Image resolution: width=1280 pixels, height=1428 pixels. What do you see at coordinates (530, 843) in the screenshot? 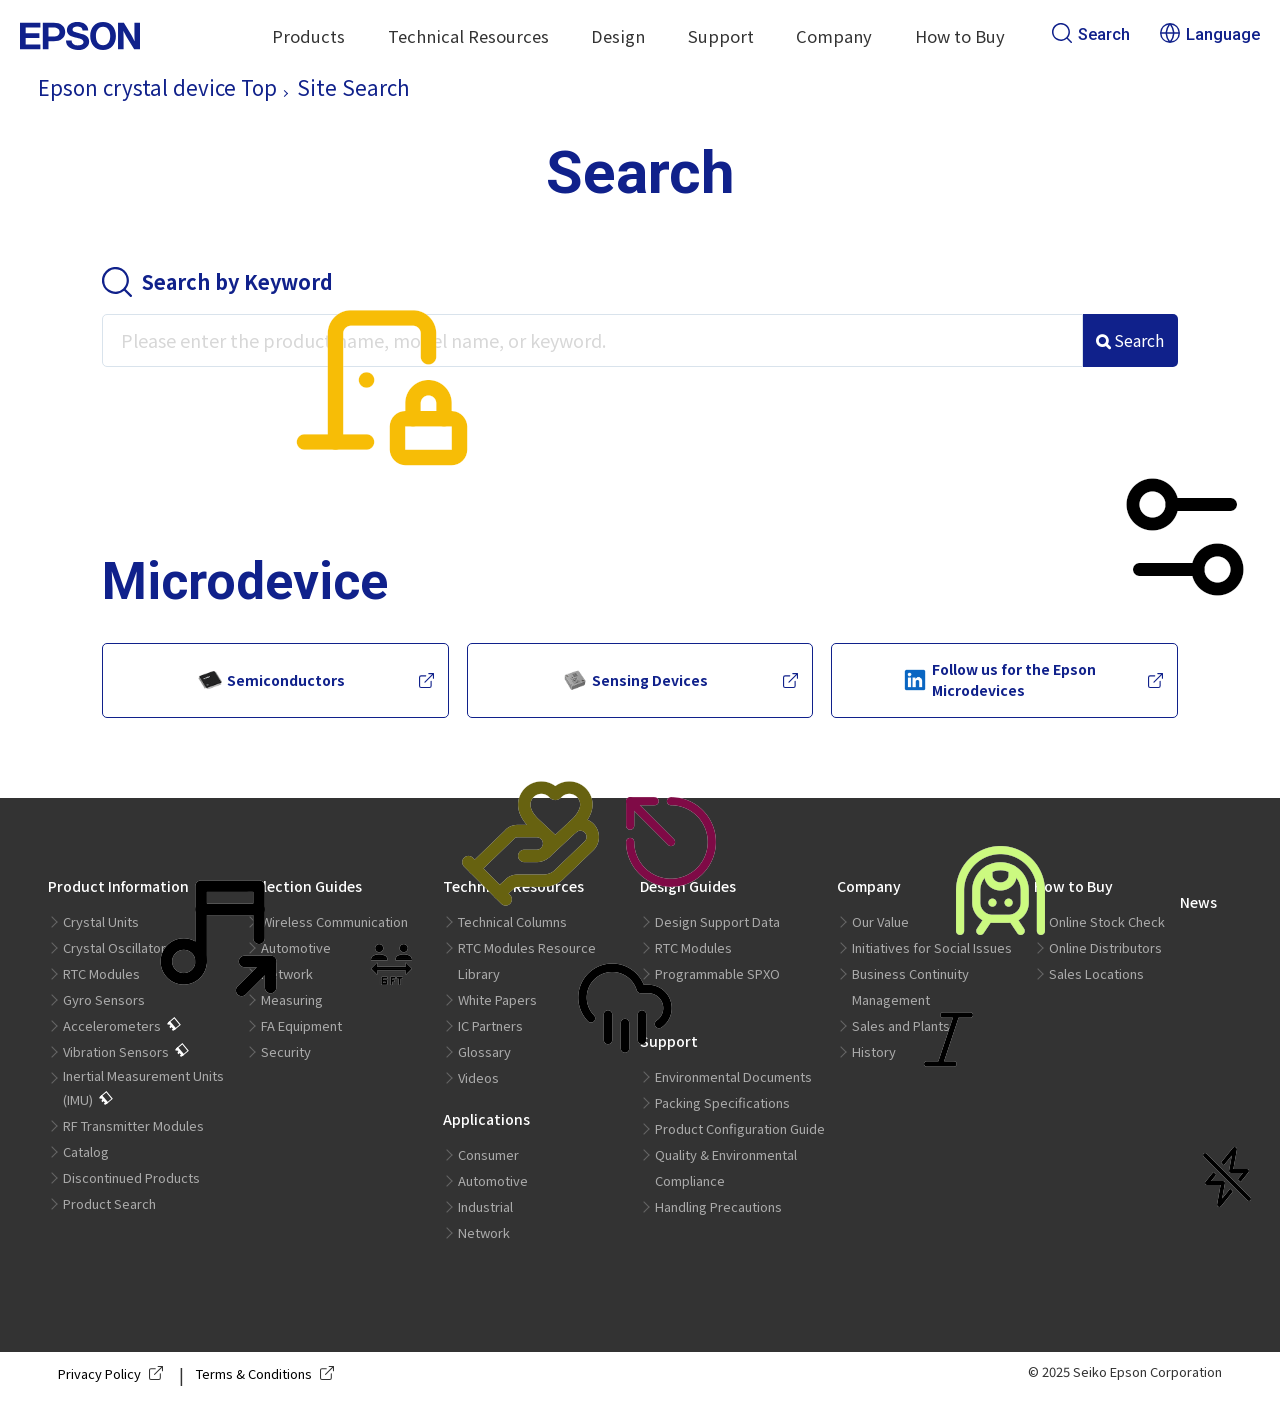
I see `donate or give support` at bounding box center [530, 843].